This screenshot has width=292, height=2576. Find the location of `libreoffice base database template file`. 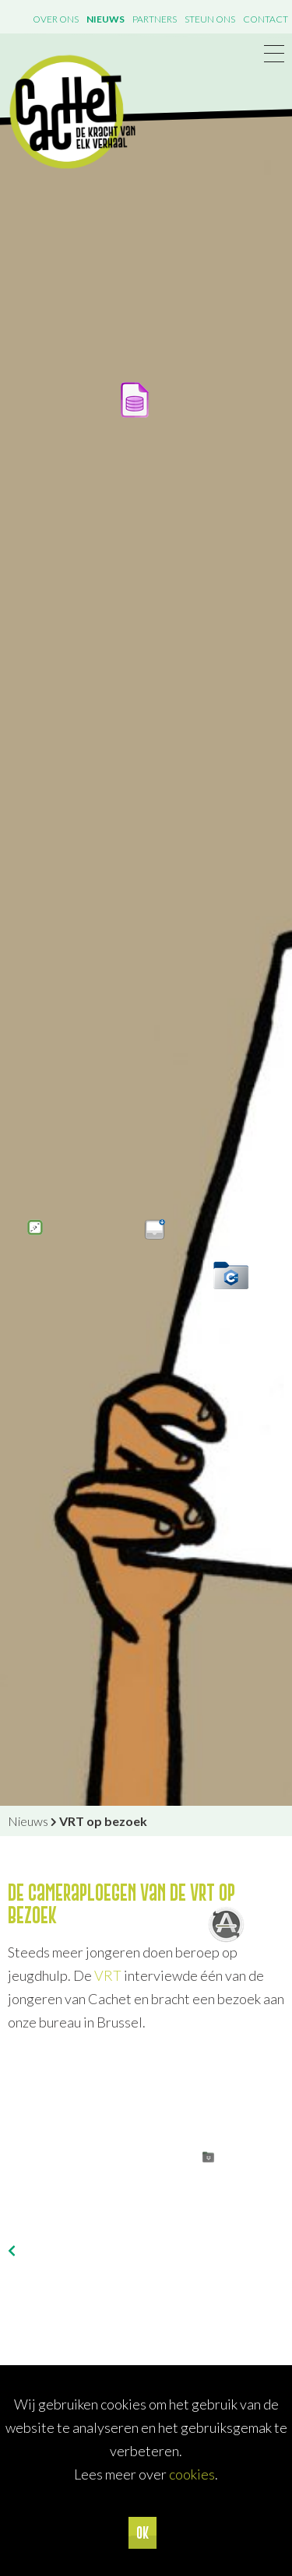

libreoffice base database template file is located at coordinates (135, 400).